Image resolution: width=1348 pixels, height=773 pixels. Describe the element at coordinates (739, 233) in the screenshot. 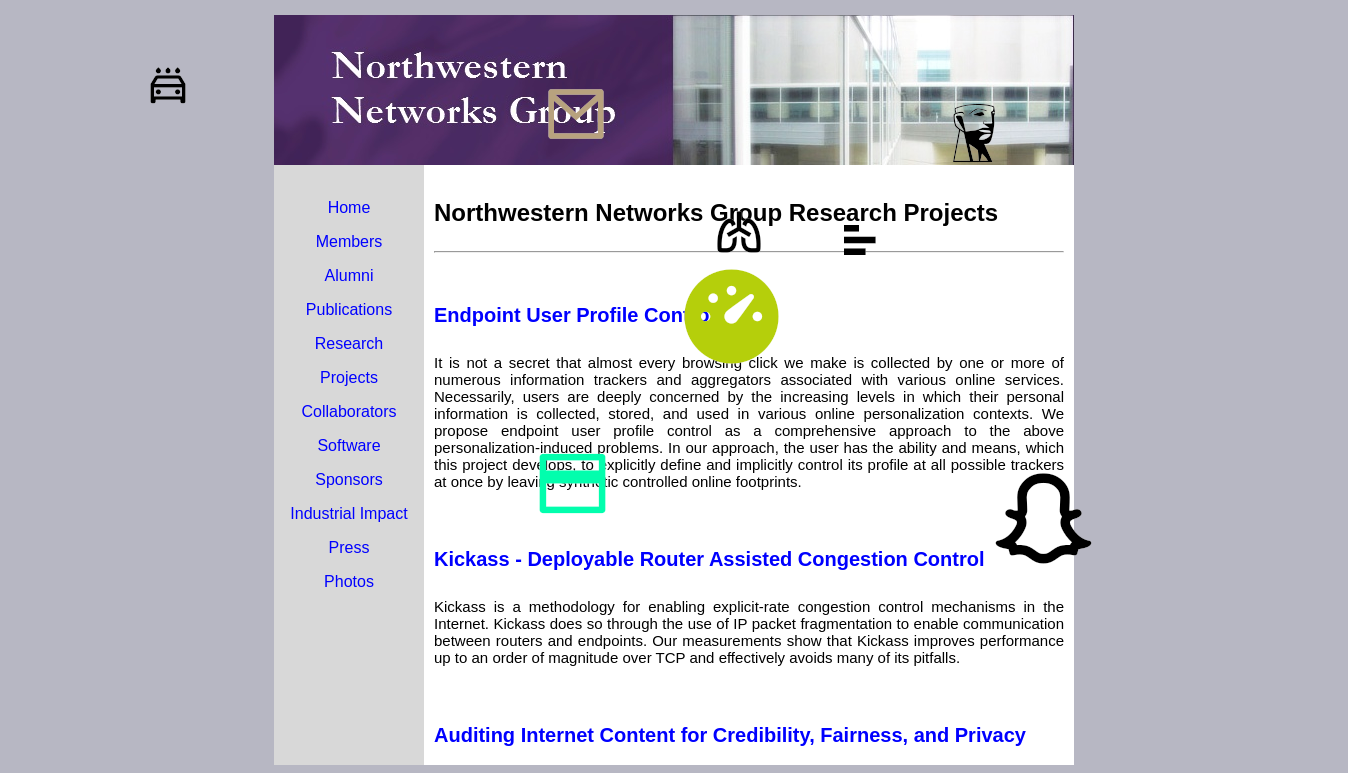

I see `access respiratory health information` at that location.